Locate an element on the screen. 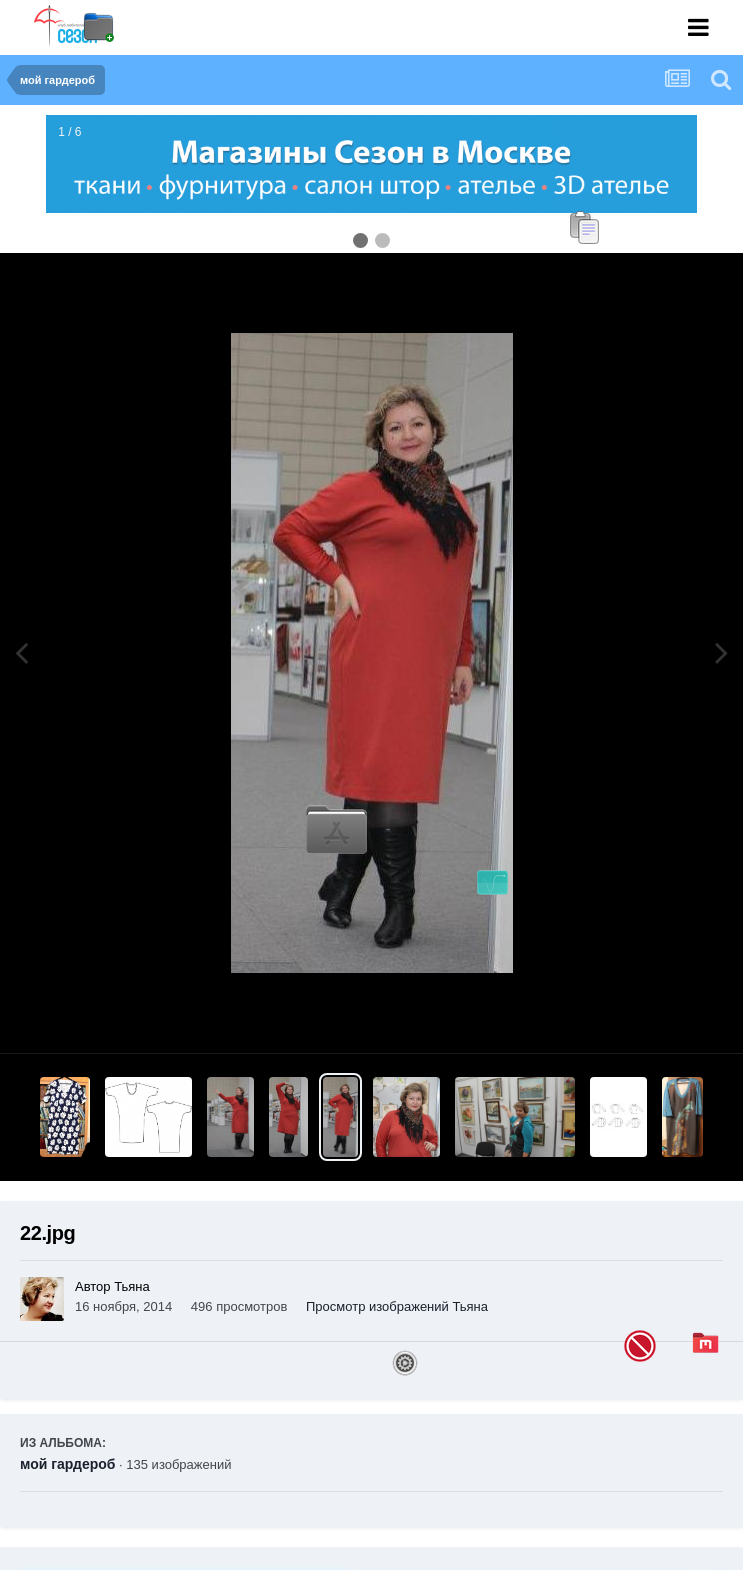 The image size is (743, 1570). delete or remove selected item is located at coordinates (640, 1346).